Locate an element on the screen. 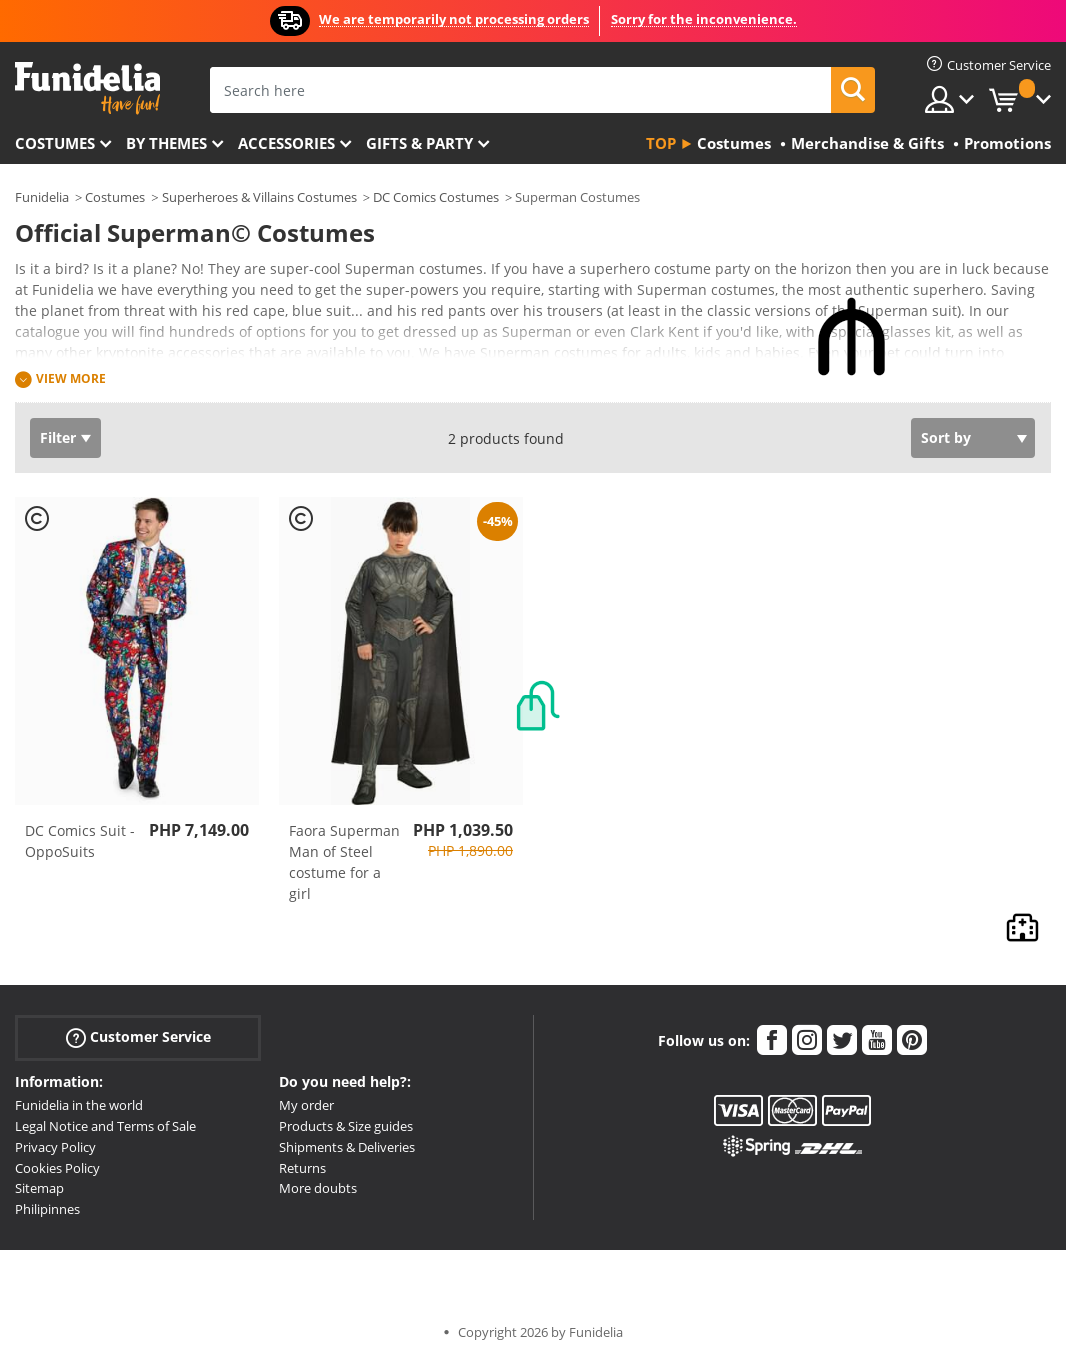 This screenshot has width=1066, height=1362. indicates azerbaijani manat currency is located at coordinates (851, 336).